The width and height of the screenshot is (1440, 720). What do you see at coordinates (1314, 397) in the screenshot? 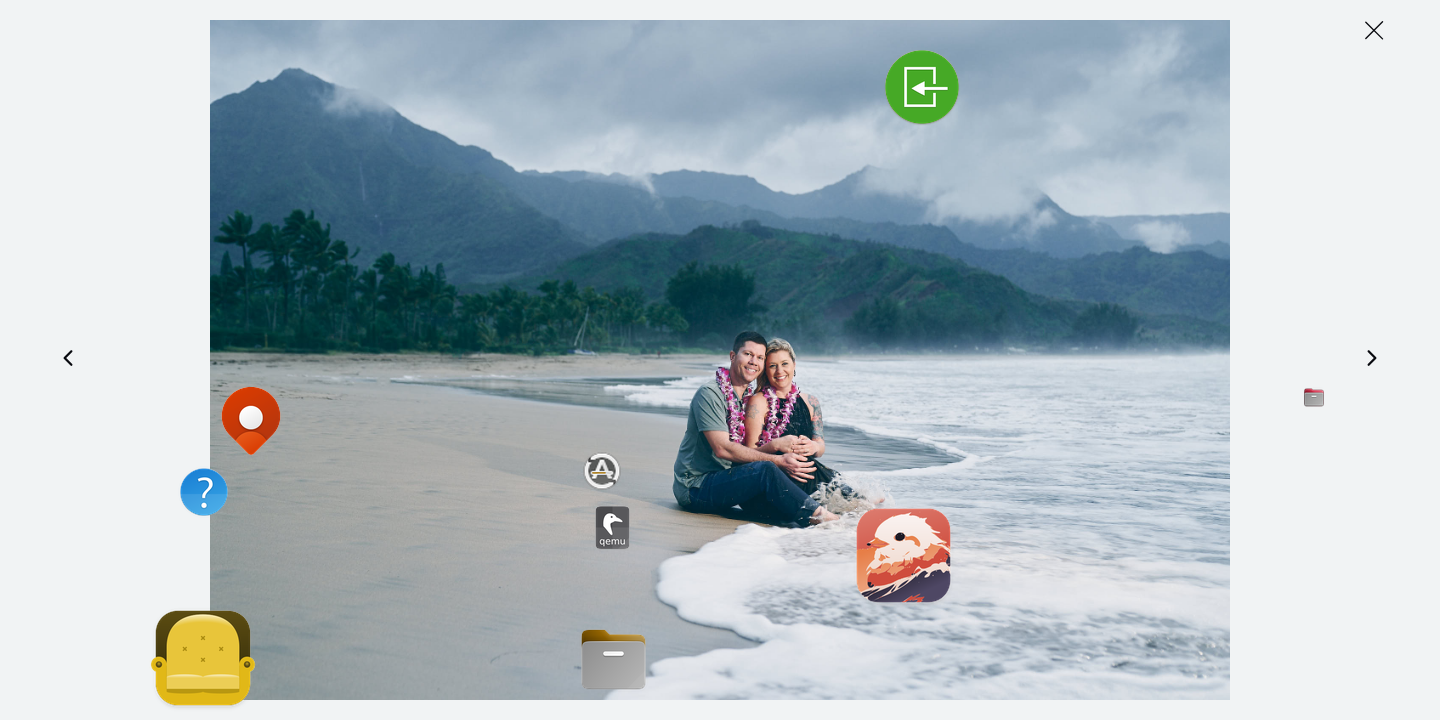
I see `open the file manager application` at bounding box center [1314, 397].